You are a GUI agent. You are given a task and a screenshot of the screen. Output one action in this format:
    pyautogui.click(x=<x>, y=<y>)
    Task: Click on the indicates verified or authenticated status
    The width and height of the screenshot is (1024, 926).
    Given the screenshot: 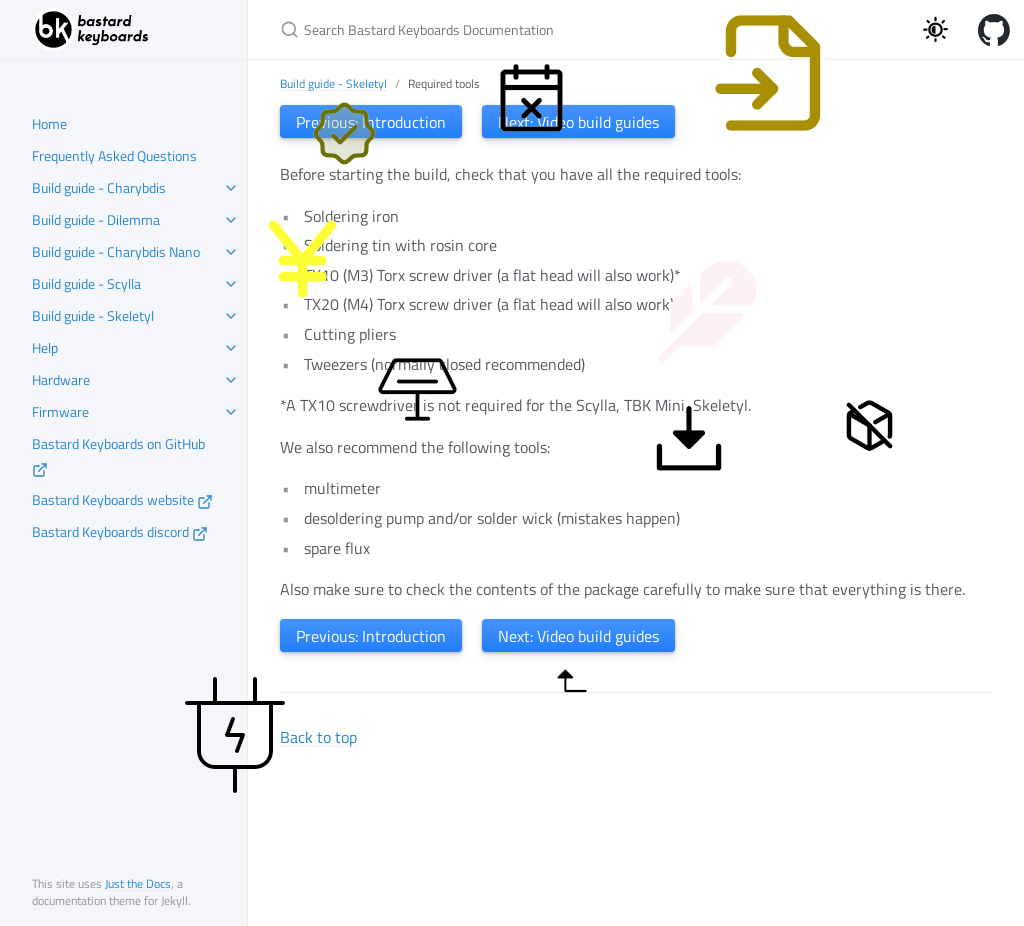 What is the action you would take?
    pyautogui.click(x=344, y=133)
    